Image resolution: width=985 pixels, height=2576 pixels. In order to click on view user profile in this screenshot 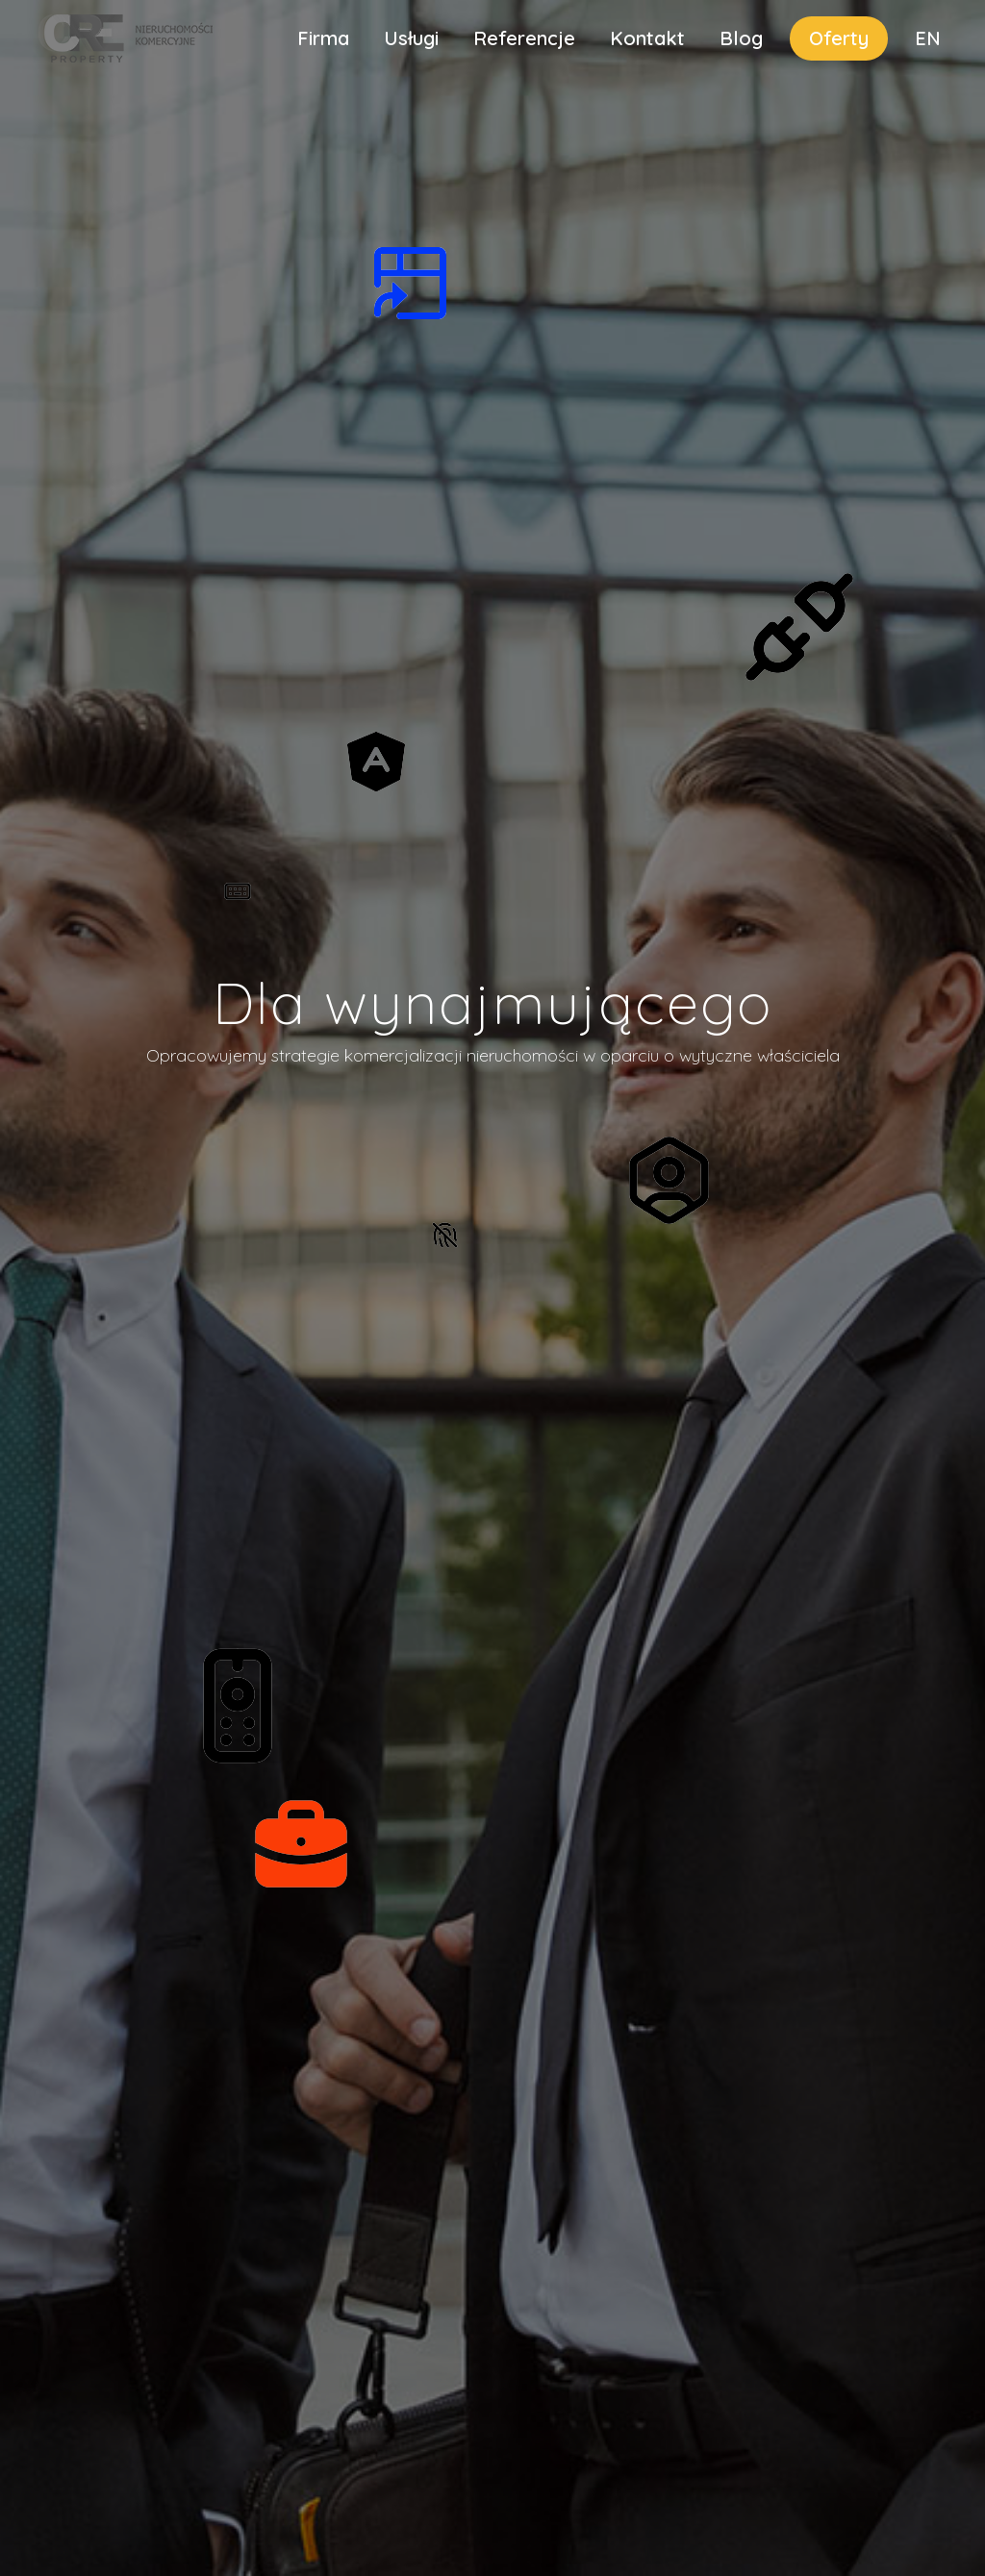, I will do `click(669, 1180)`.